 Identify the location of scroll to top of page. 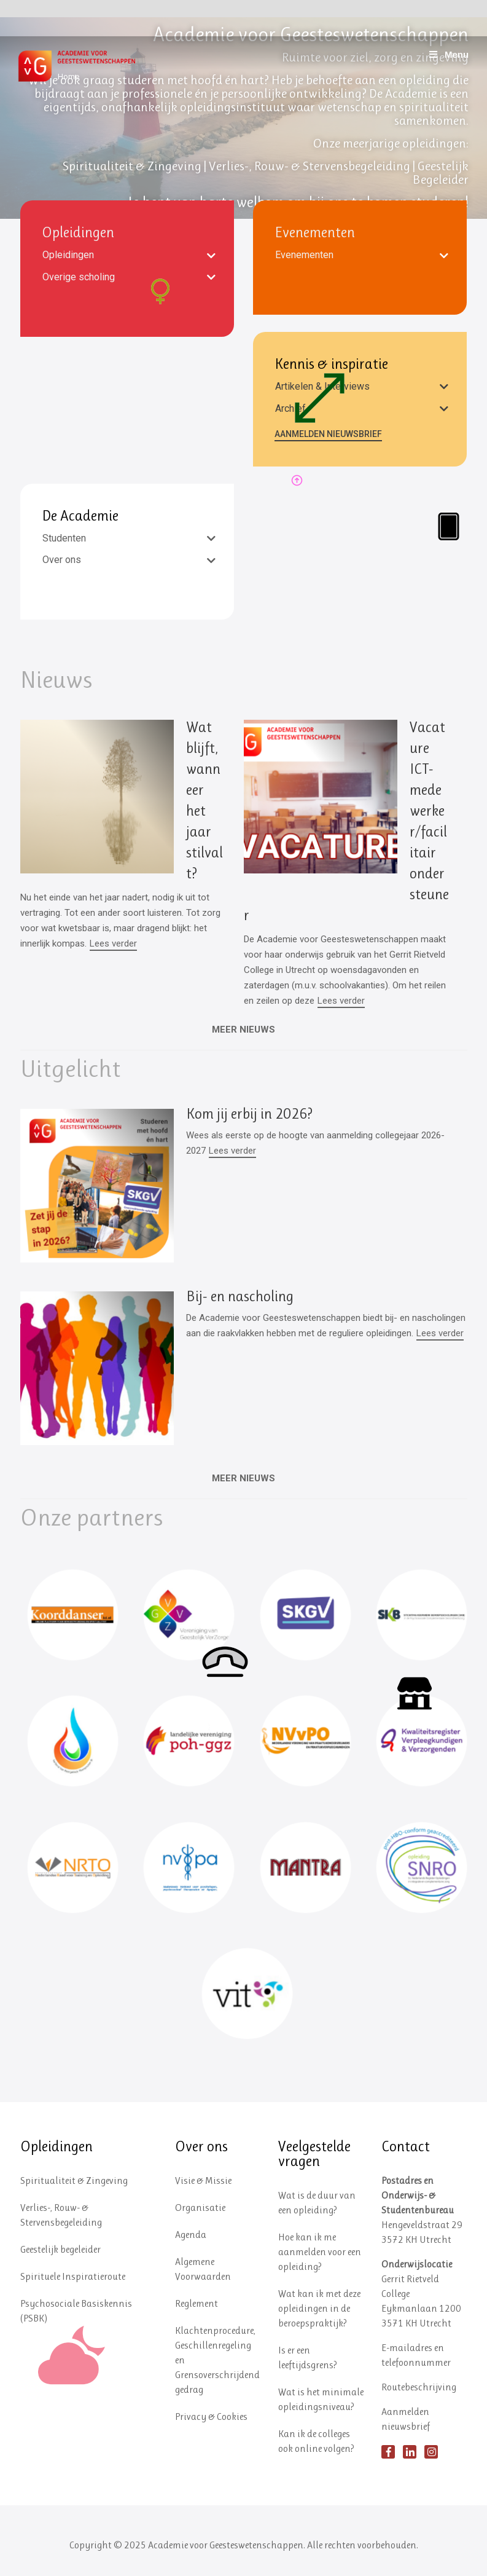
(297, 480).